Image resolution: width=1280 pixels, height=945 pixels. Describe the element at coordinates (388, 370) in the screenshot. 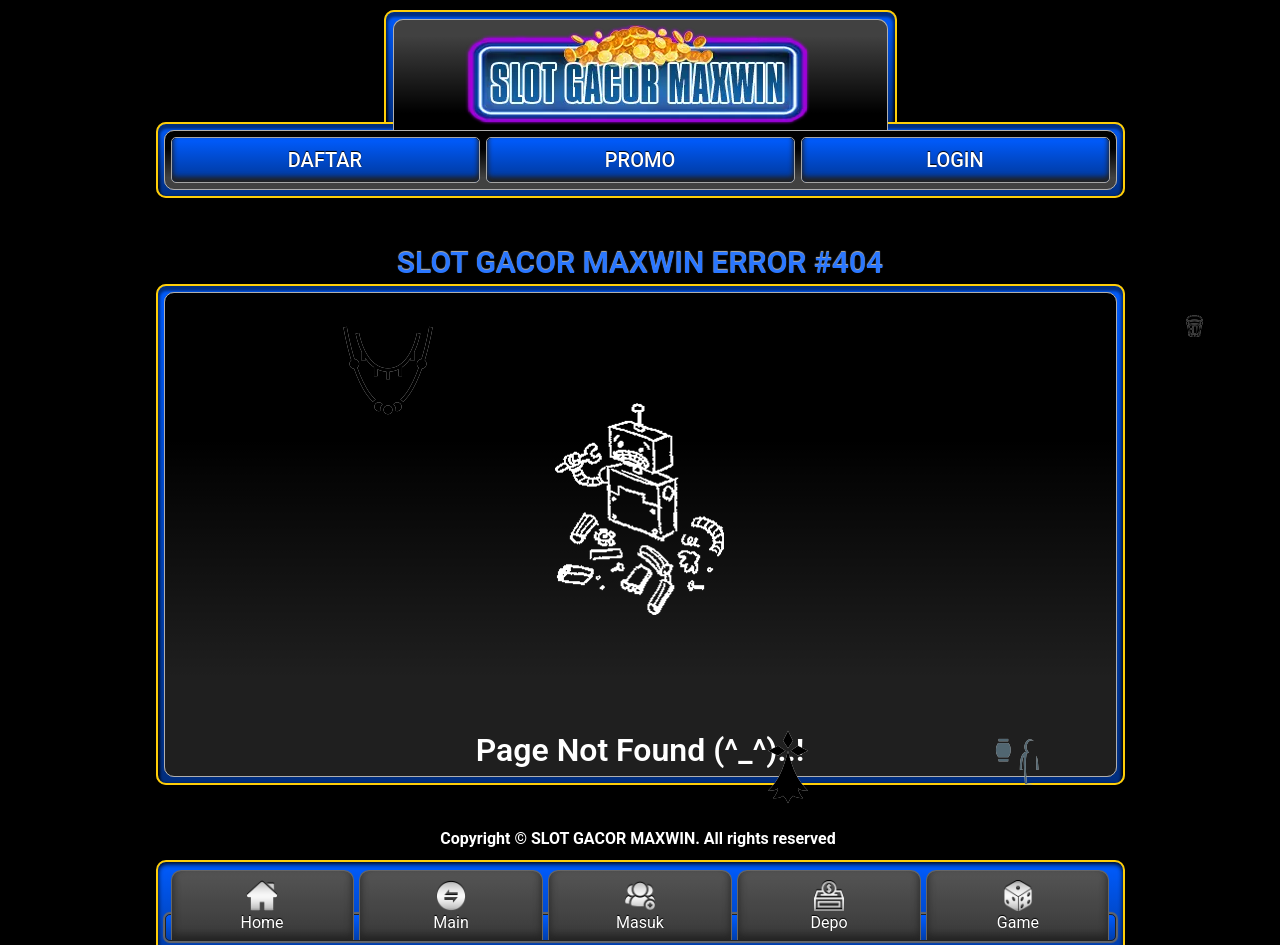

I see `view jewelry or accessories in inventory` at that location.